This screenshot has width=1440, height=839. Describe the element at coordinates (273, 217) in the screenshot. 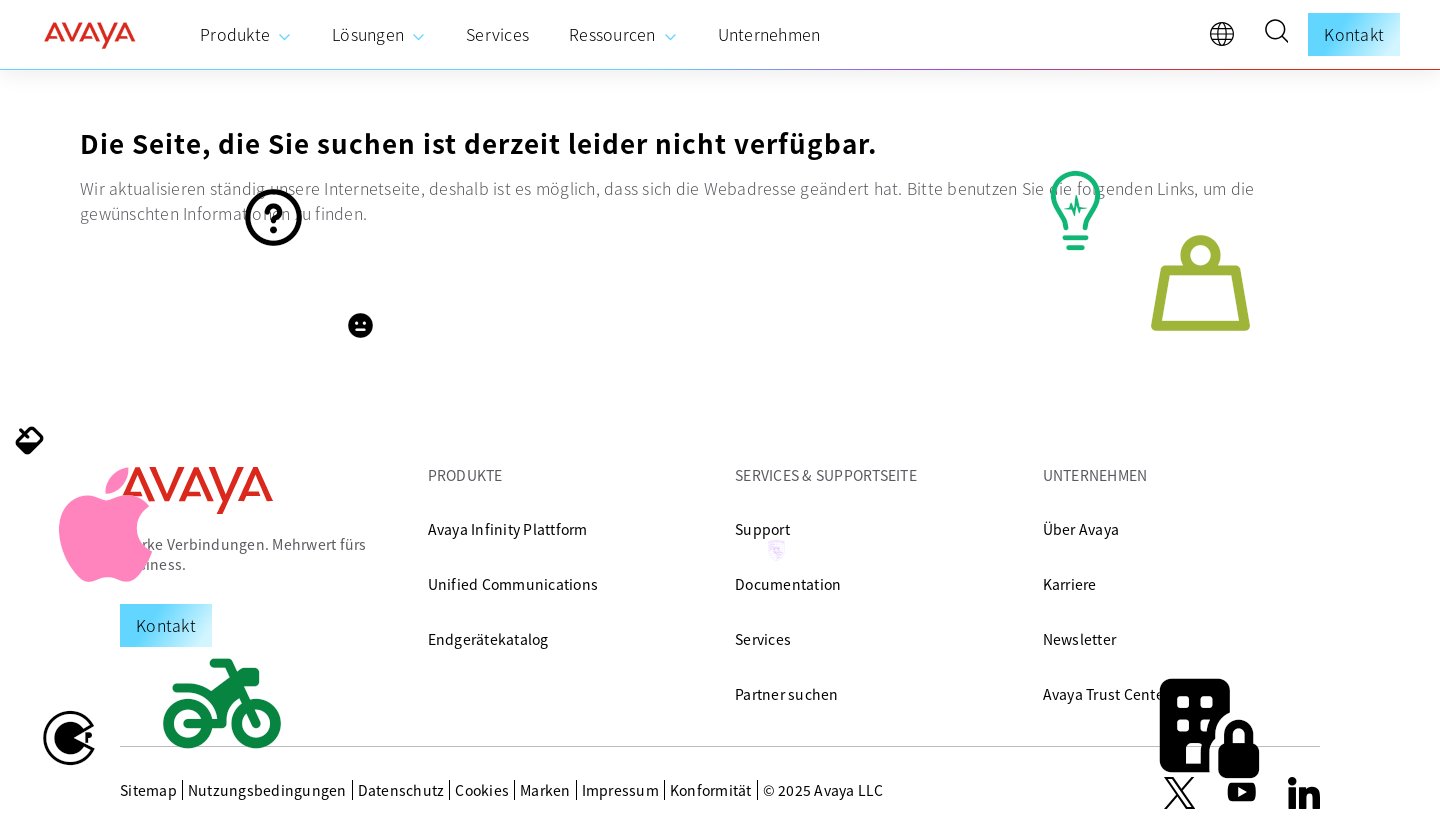

I see `access help or support information` at that location.